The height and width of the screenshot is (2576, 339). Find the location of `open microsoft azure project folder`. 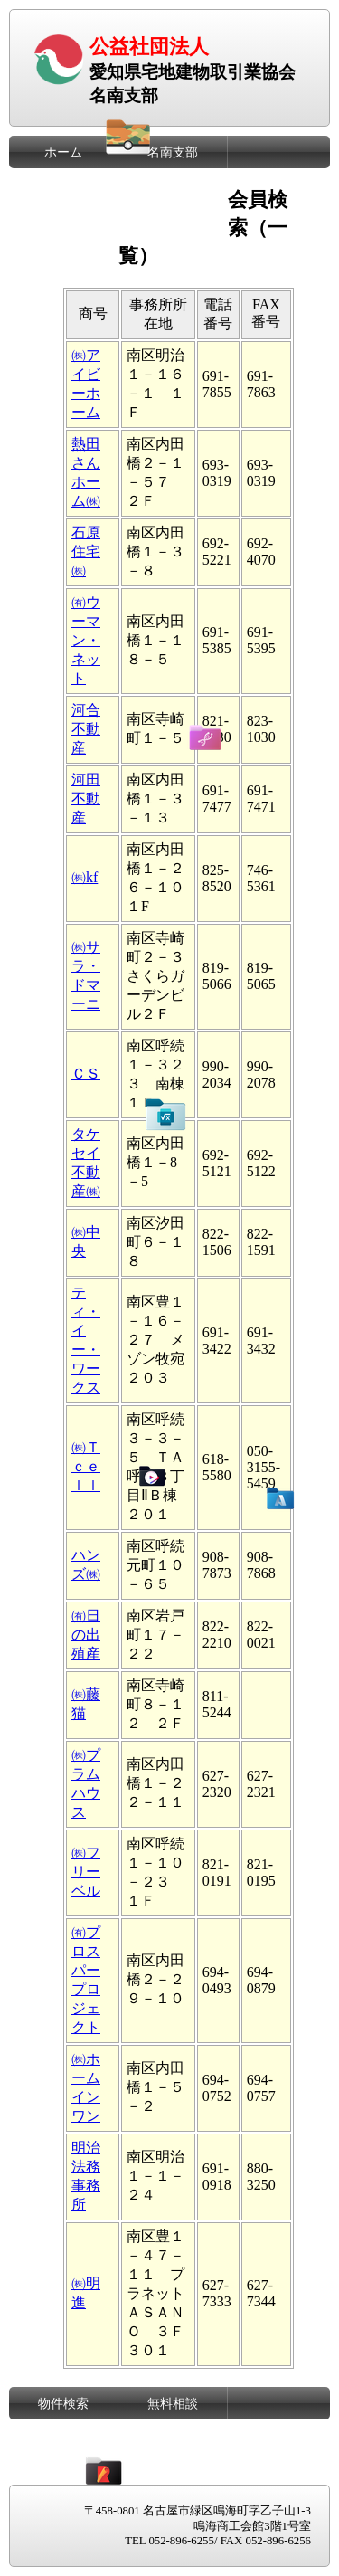

open microsoft azure project folder is located at coordinates (280, 1499).